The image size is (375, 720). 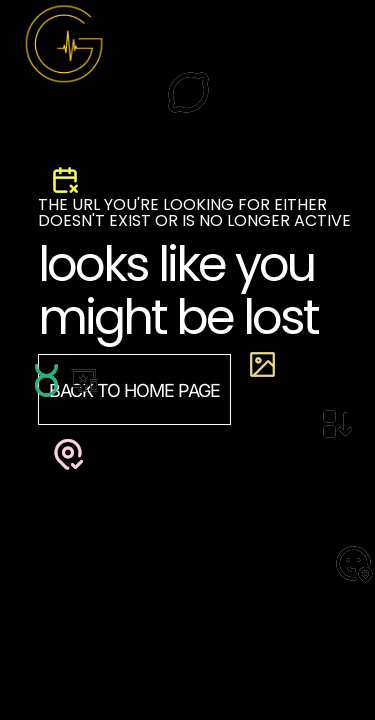 What do you see at coordinates (84, 380) in the screenshot?
I see `view important or priority devices` at bounding box center [84, 380].